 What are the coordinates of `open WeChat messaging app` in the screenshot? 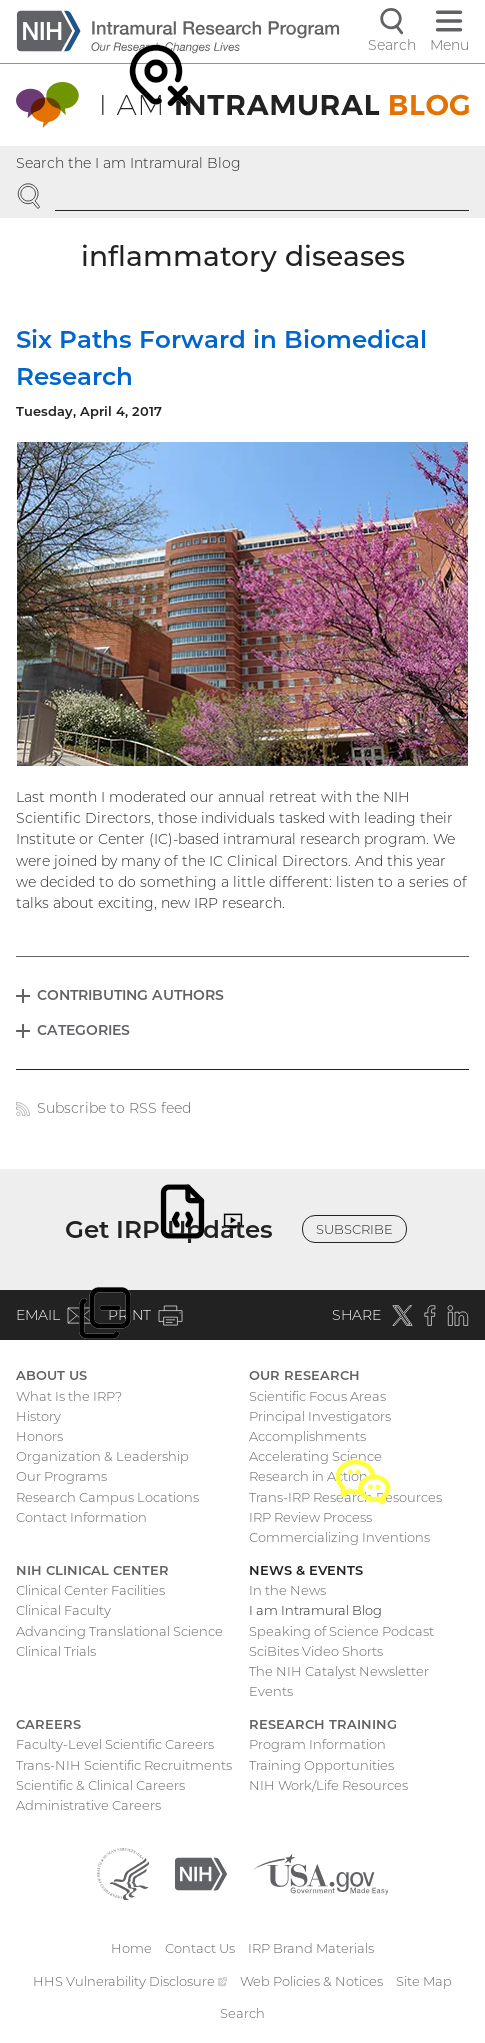 It's located at (363, 1482).